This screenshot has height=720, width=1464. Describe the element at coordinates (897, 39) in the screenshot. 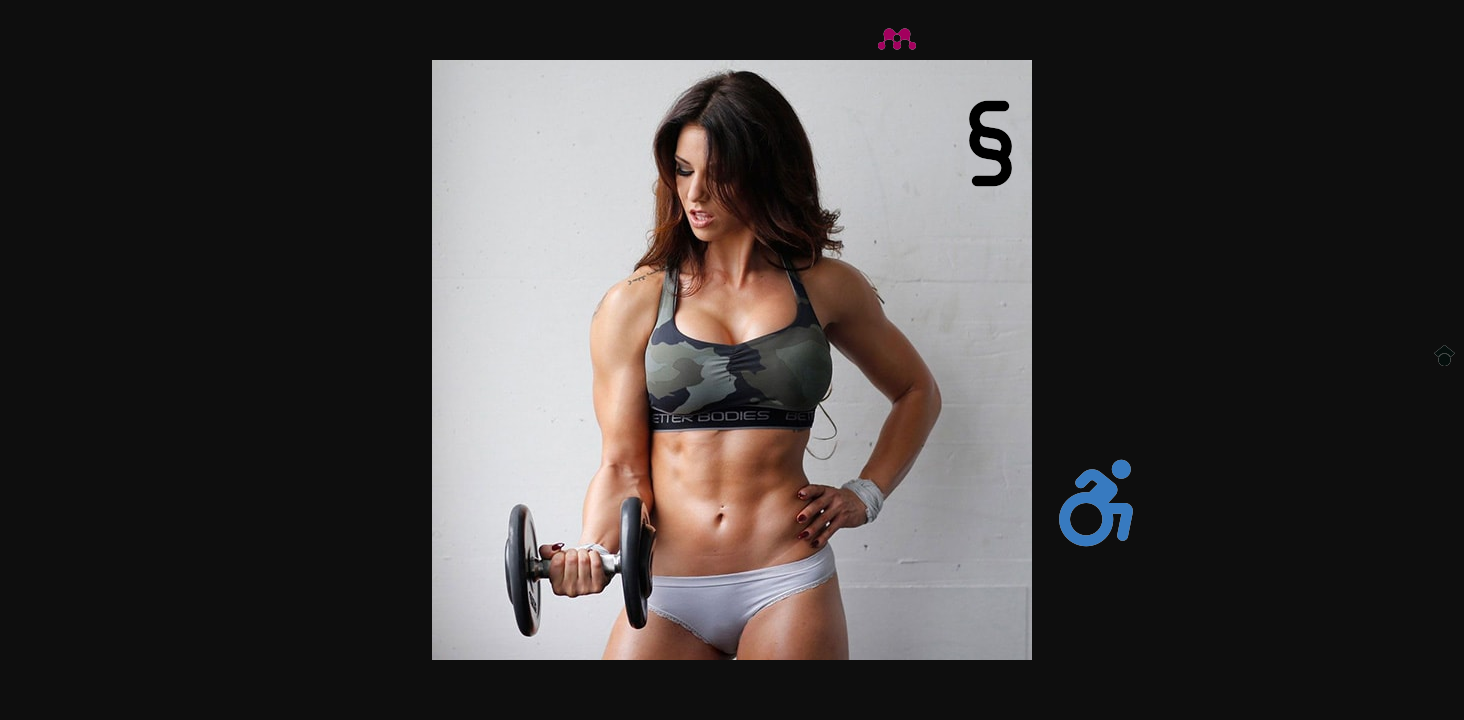

I see `open Mendeley reference manager` at that location.